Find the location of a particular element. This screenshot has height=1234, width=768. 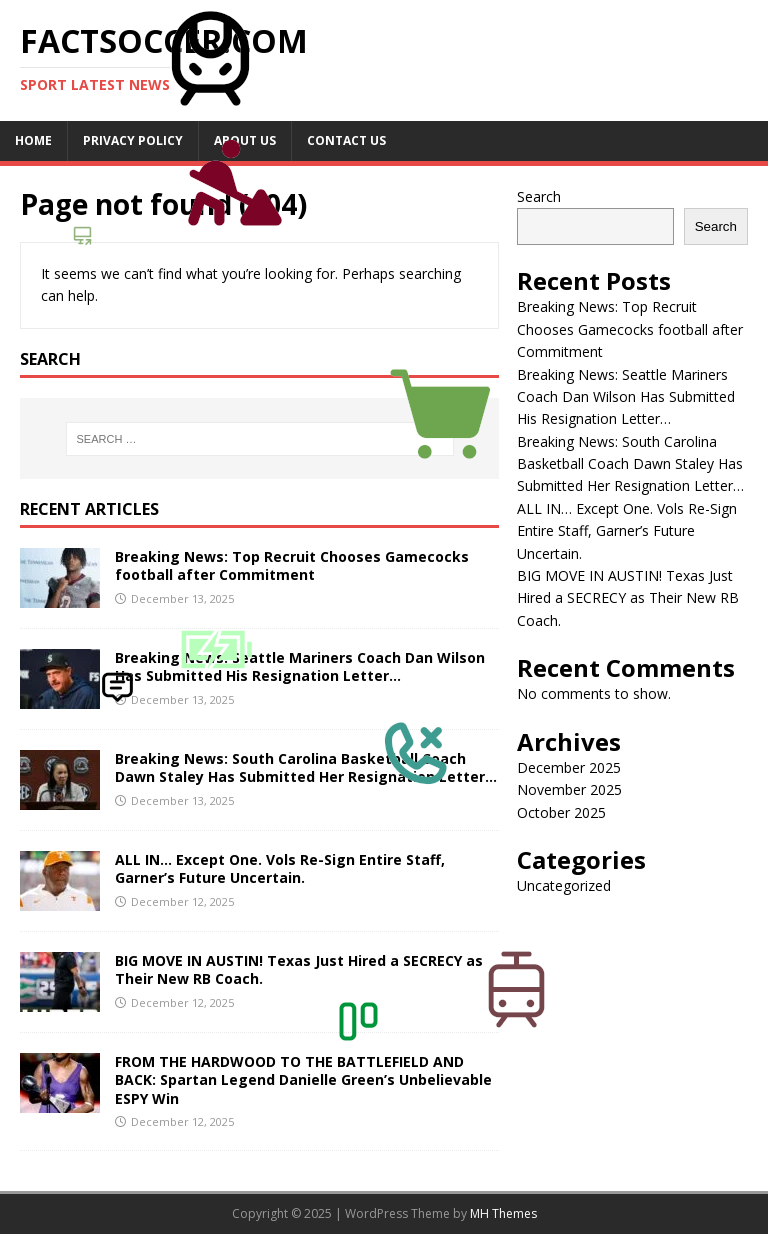

open messaging or chat is located at coordinates (117, 686).